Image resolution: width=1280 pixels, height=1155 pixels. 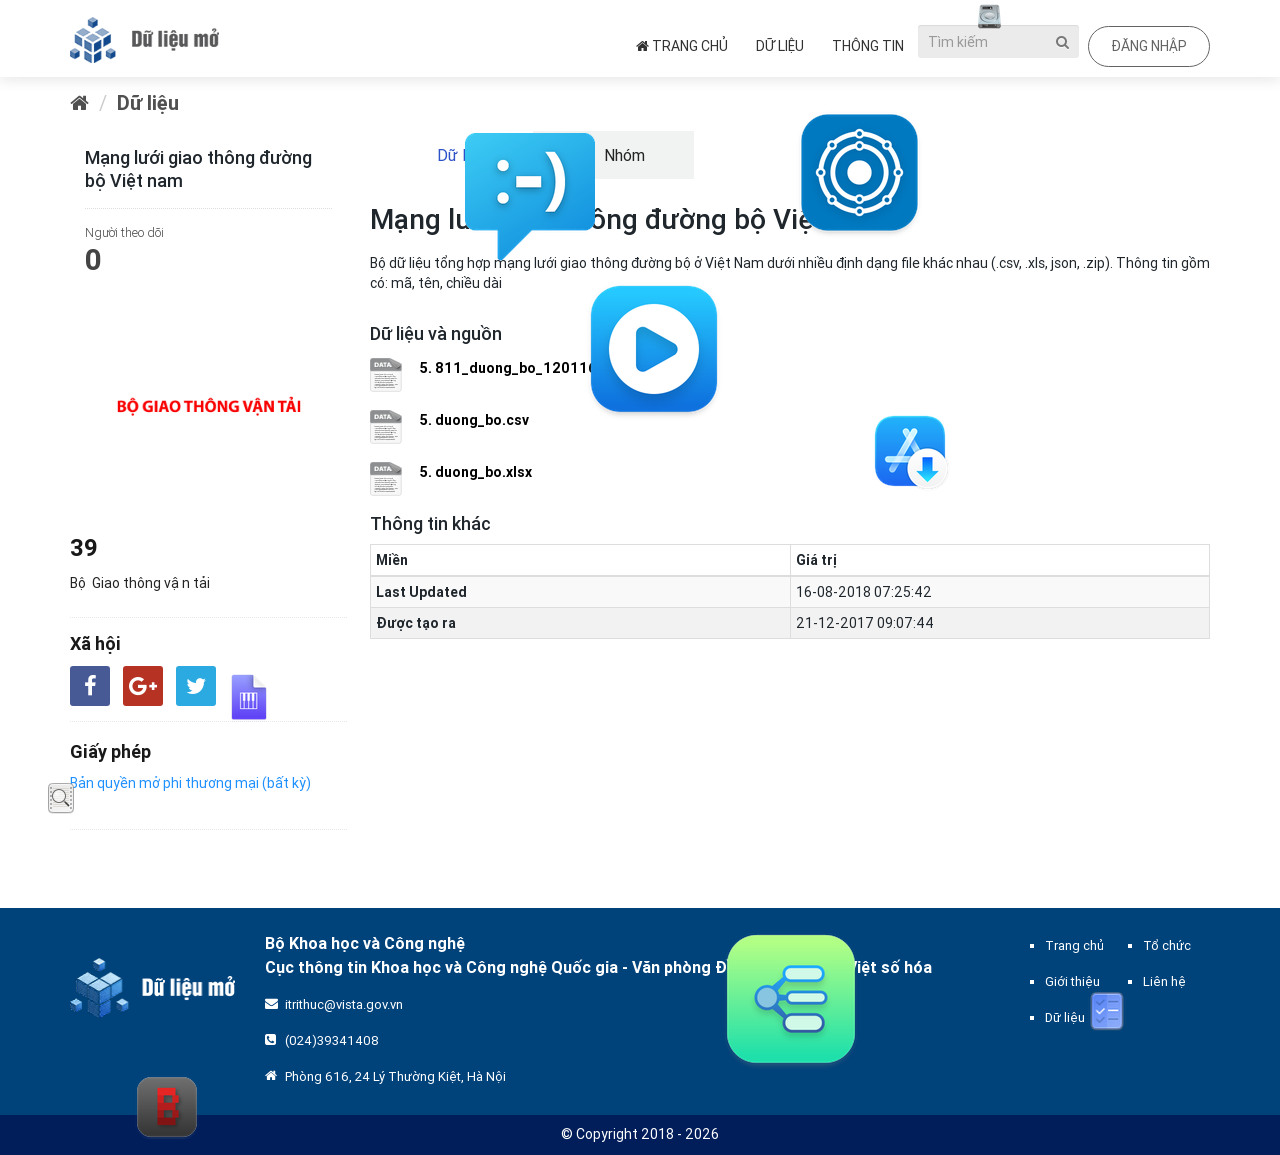 What do you see at coordinates (249, 698) in the screenshot?
I see `a midi audio file` at bounding box center [249, 698].